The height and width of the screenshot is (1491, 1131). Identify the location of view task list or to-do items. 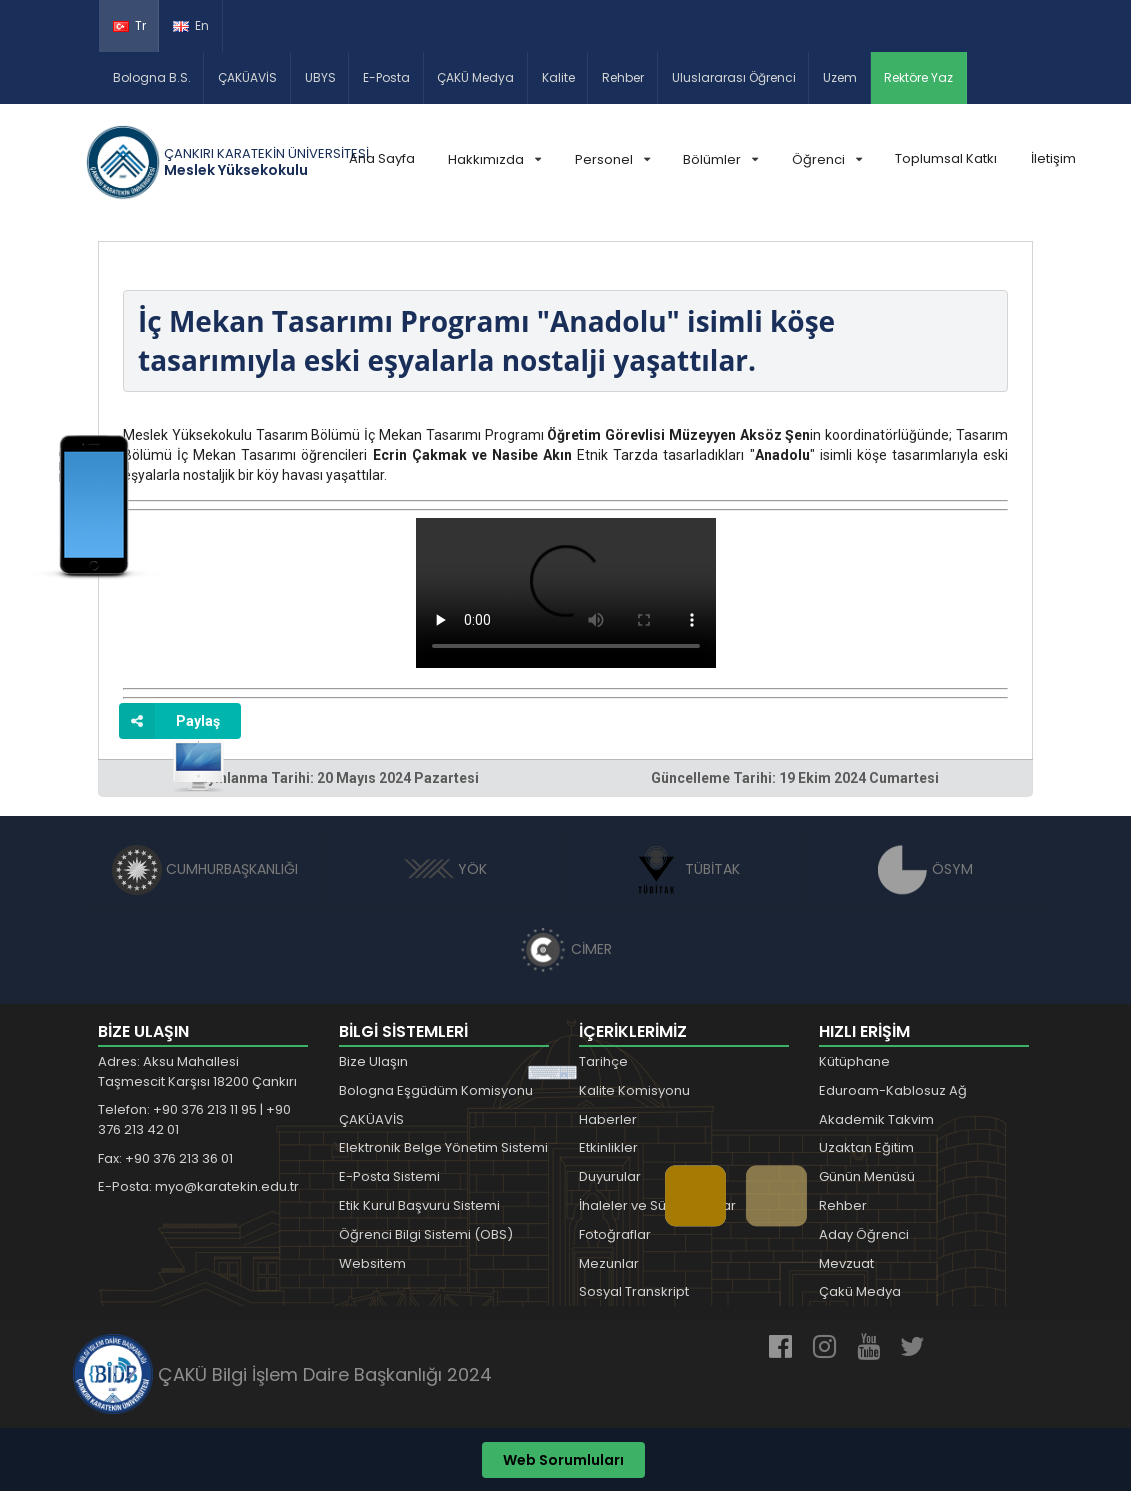
(736, 1206).